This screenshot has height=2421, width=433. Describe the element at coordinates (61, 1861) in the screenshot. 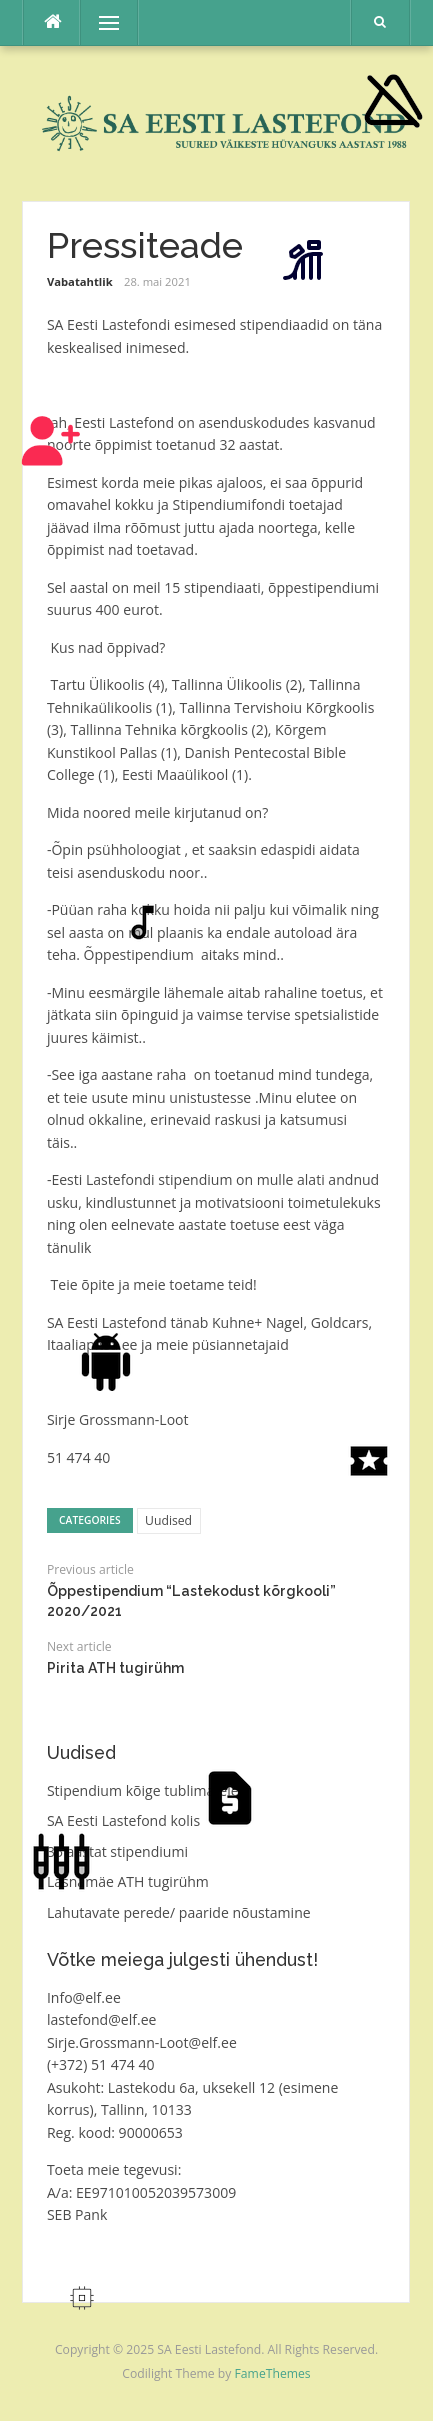

I see `configure audio or video input connections` at that location.